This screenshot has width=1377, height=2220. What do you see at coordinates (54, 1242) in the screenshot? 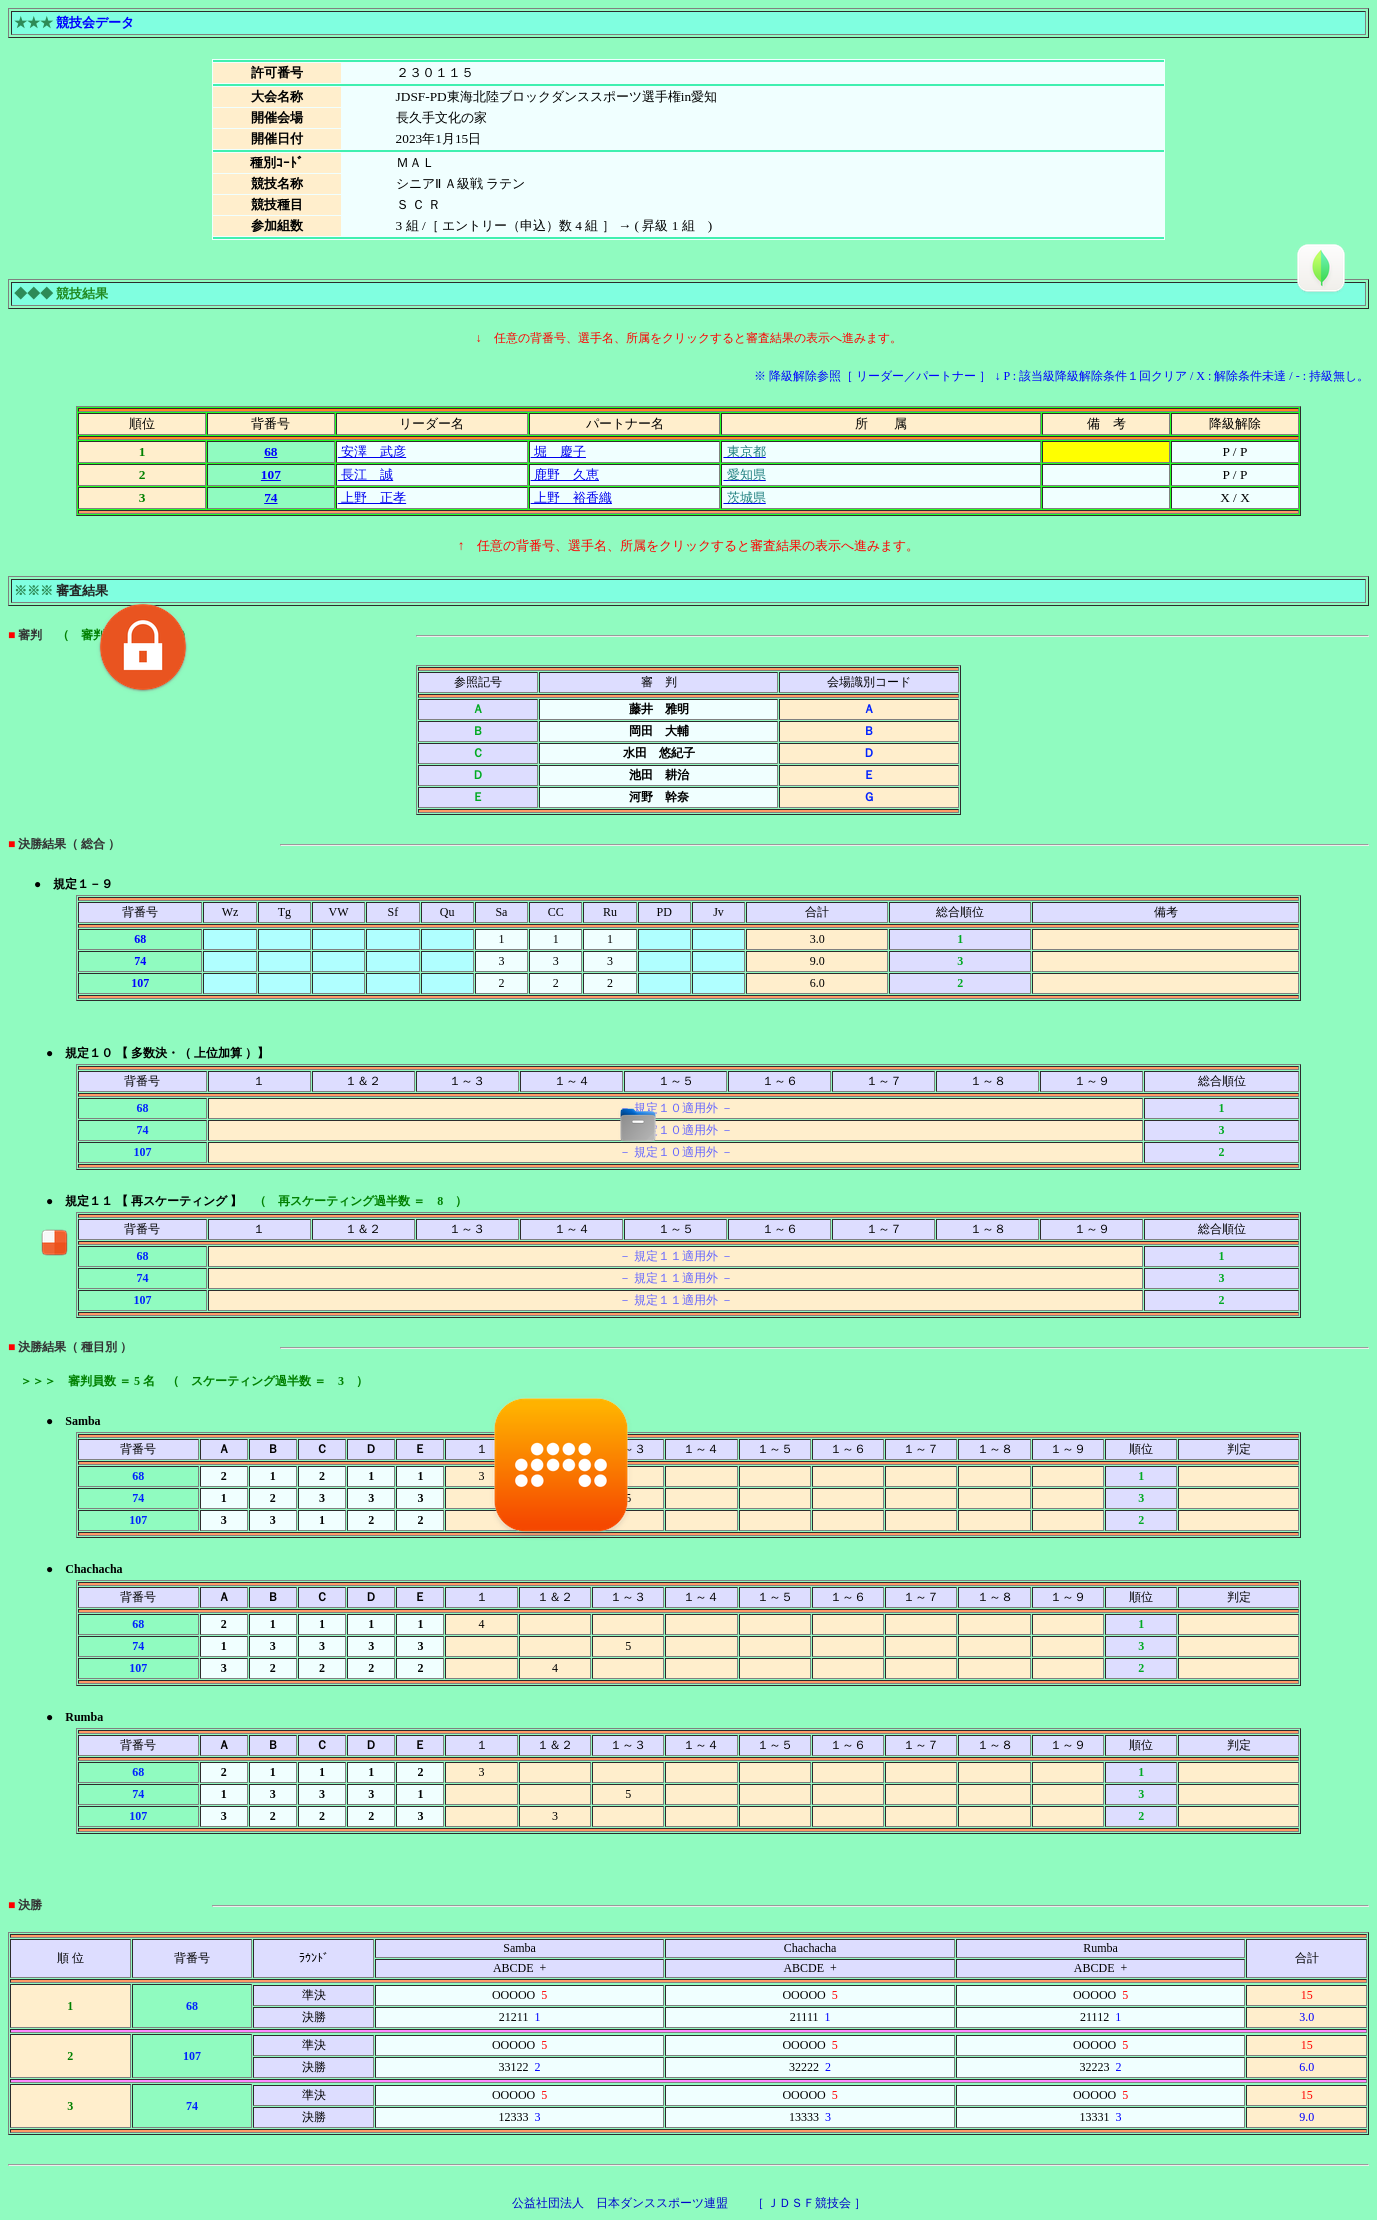
I see `switch to the top-left workspace` at bounding box center [54, 1242].